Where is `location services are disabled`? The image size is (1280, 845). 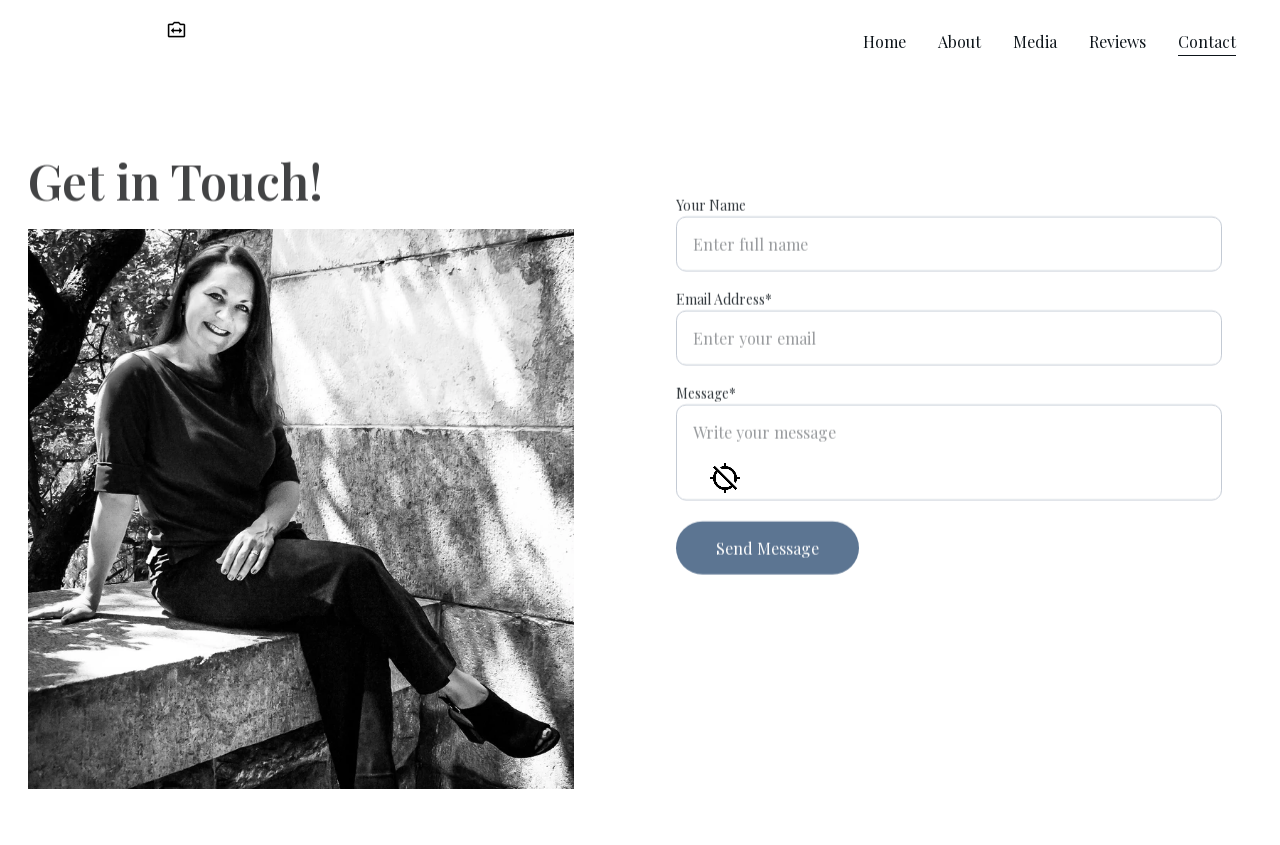 location services are disabled is located at coordinates (725, 478).